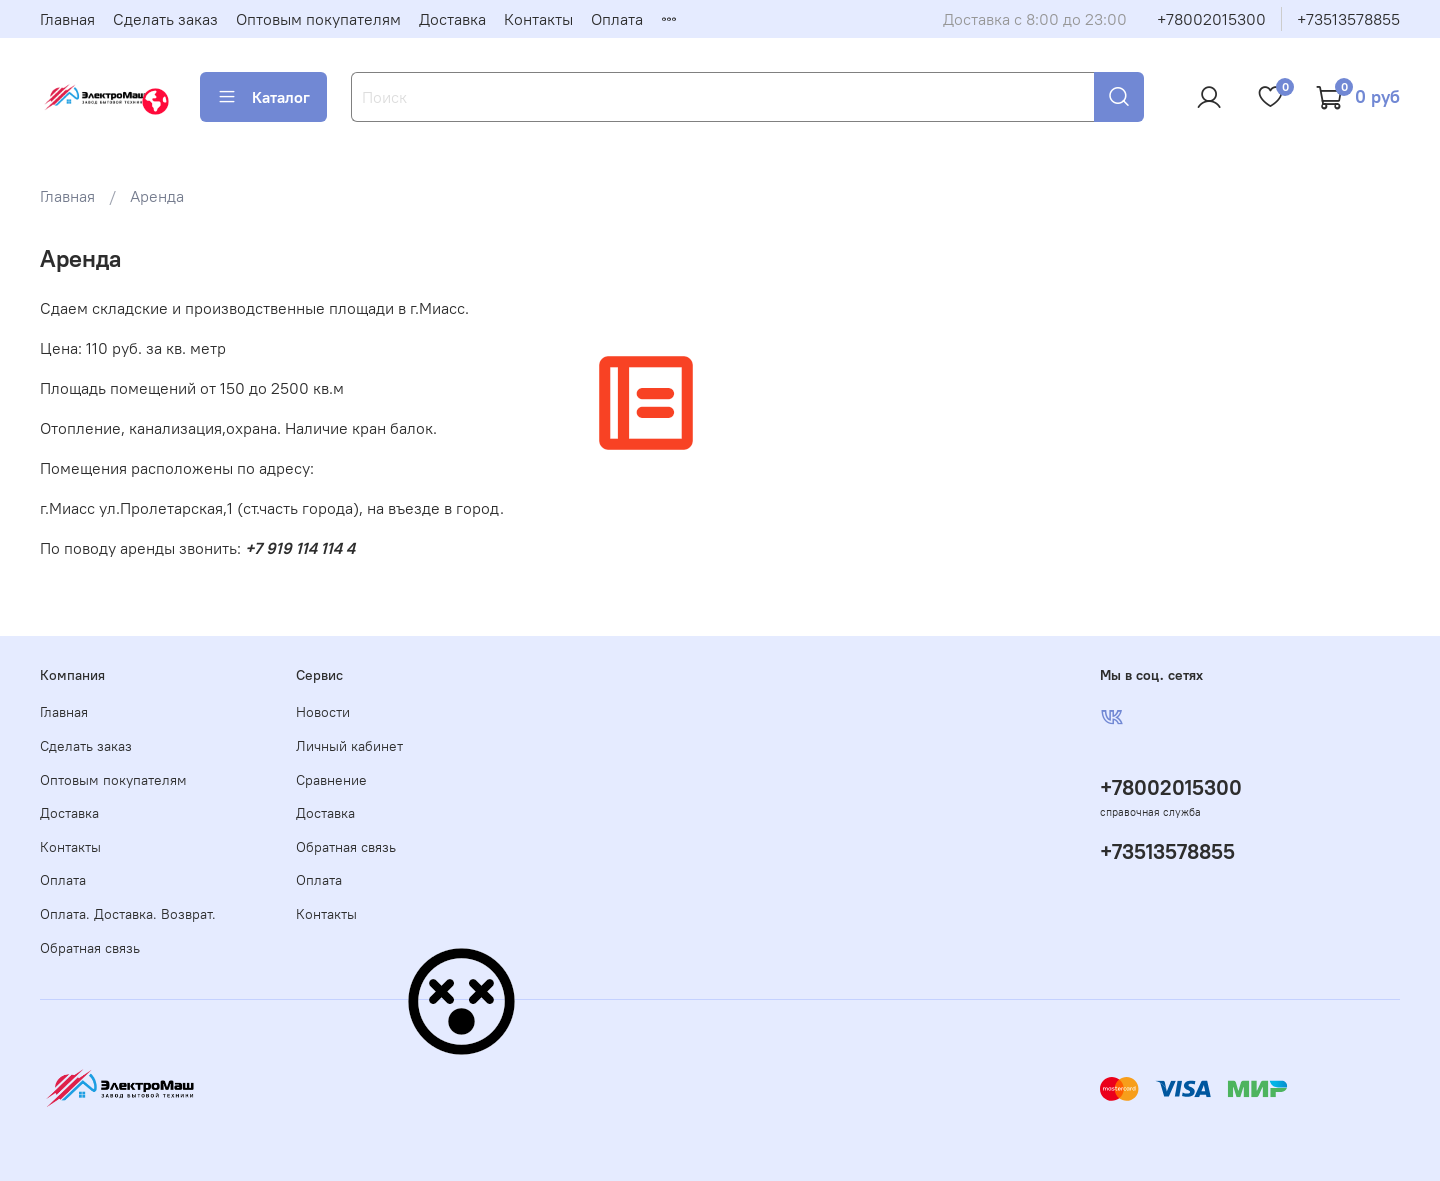  What do you see at coordinates (461, 1001) in the screenshot?
I see `indicates an error or system crash` at bounding box center [461, 1001].